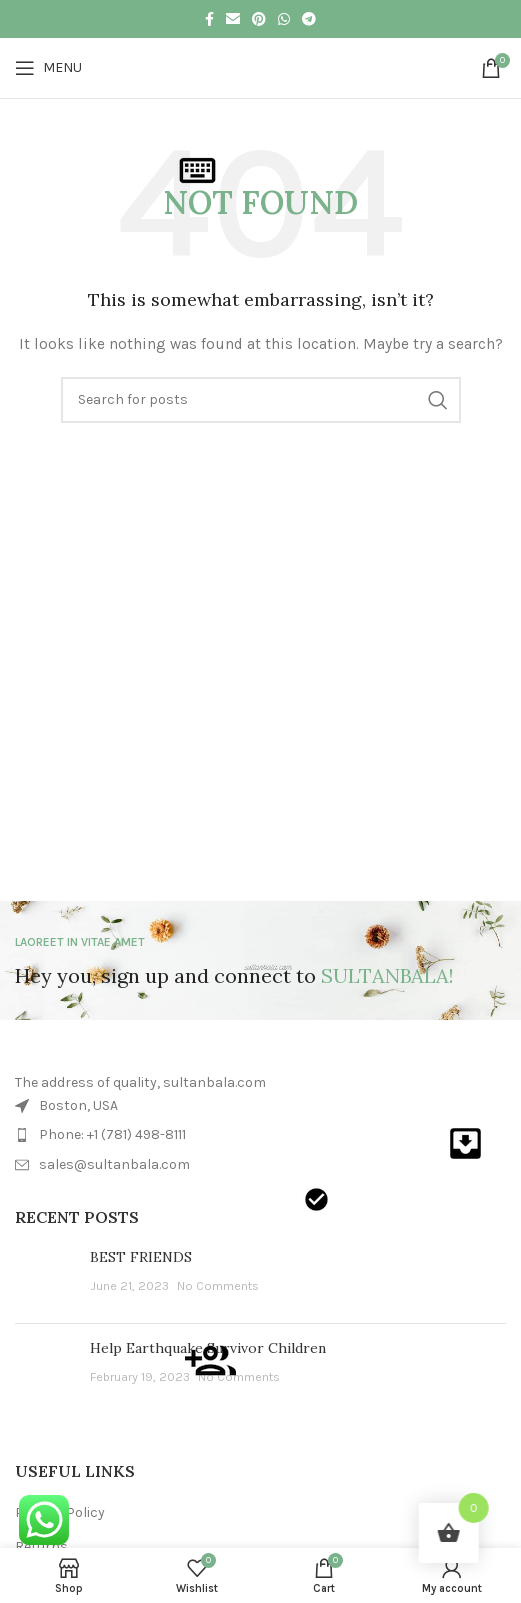 The width and height of the screenshot is (521, 1603). I want to click on open on-screen keyboard, so click(197, 170).